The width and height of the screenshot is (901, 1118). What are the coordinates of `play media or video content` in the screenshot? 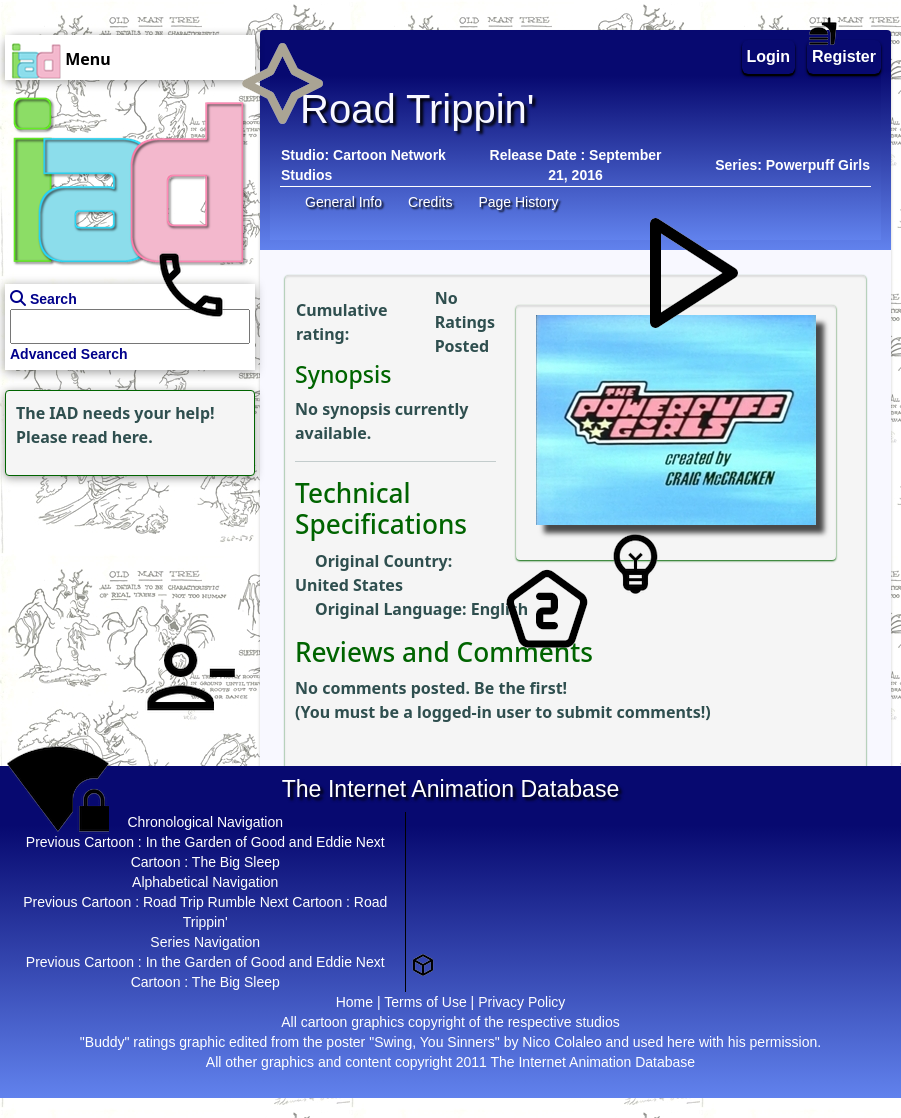 It's located at (694, 273).